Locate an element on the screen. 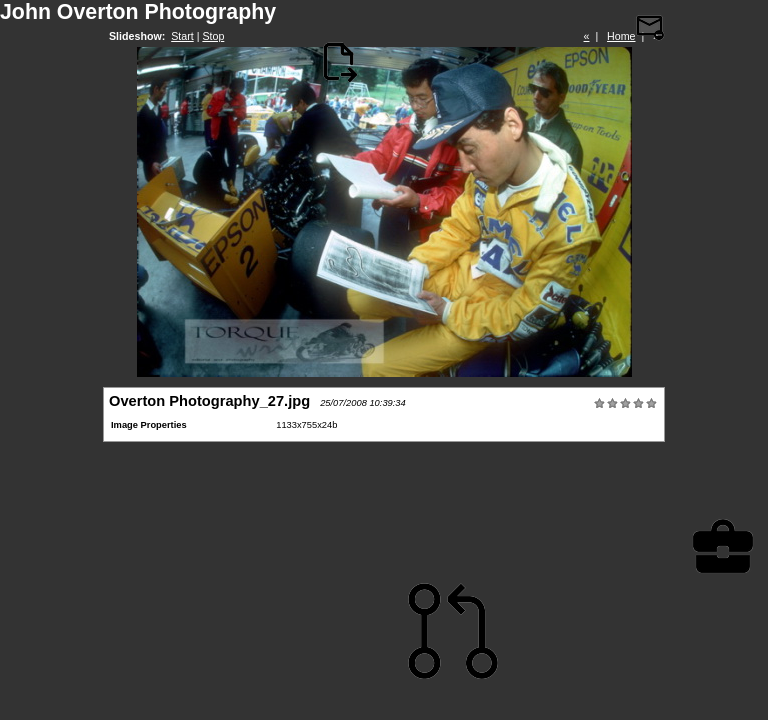 The height and width of the screenshot is (720, 768). create a new pull request is located at coordinates (453, 628).